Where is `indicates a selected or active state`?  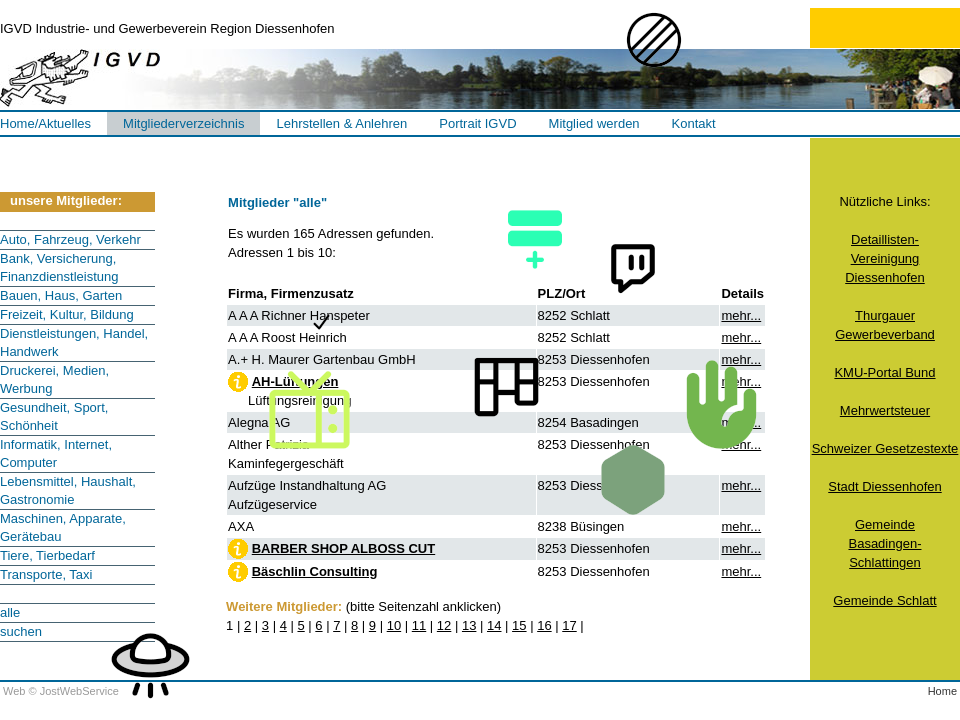 indicates a selected or active state is located at coordinates (633, 480).